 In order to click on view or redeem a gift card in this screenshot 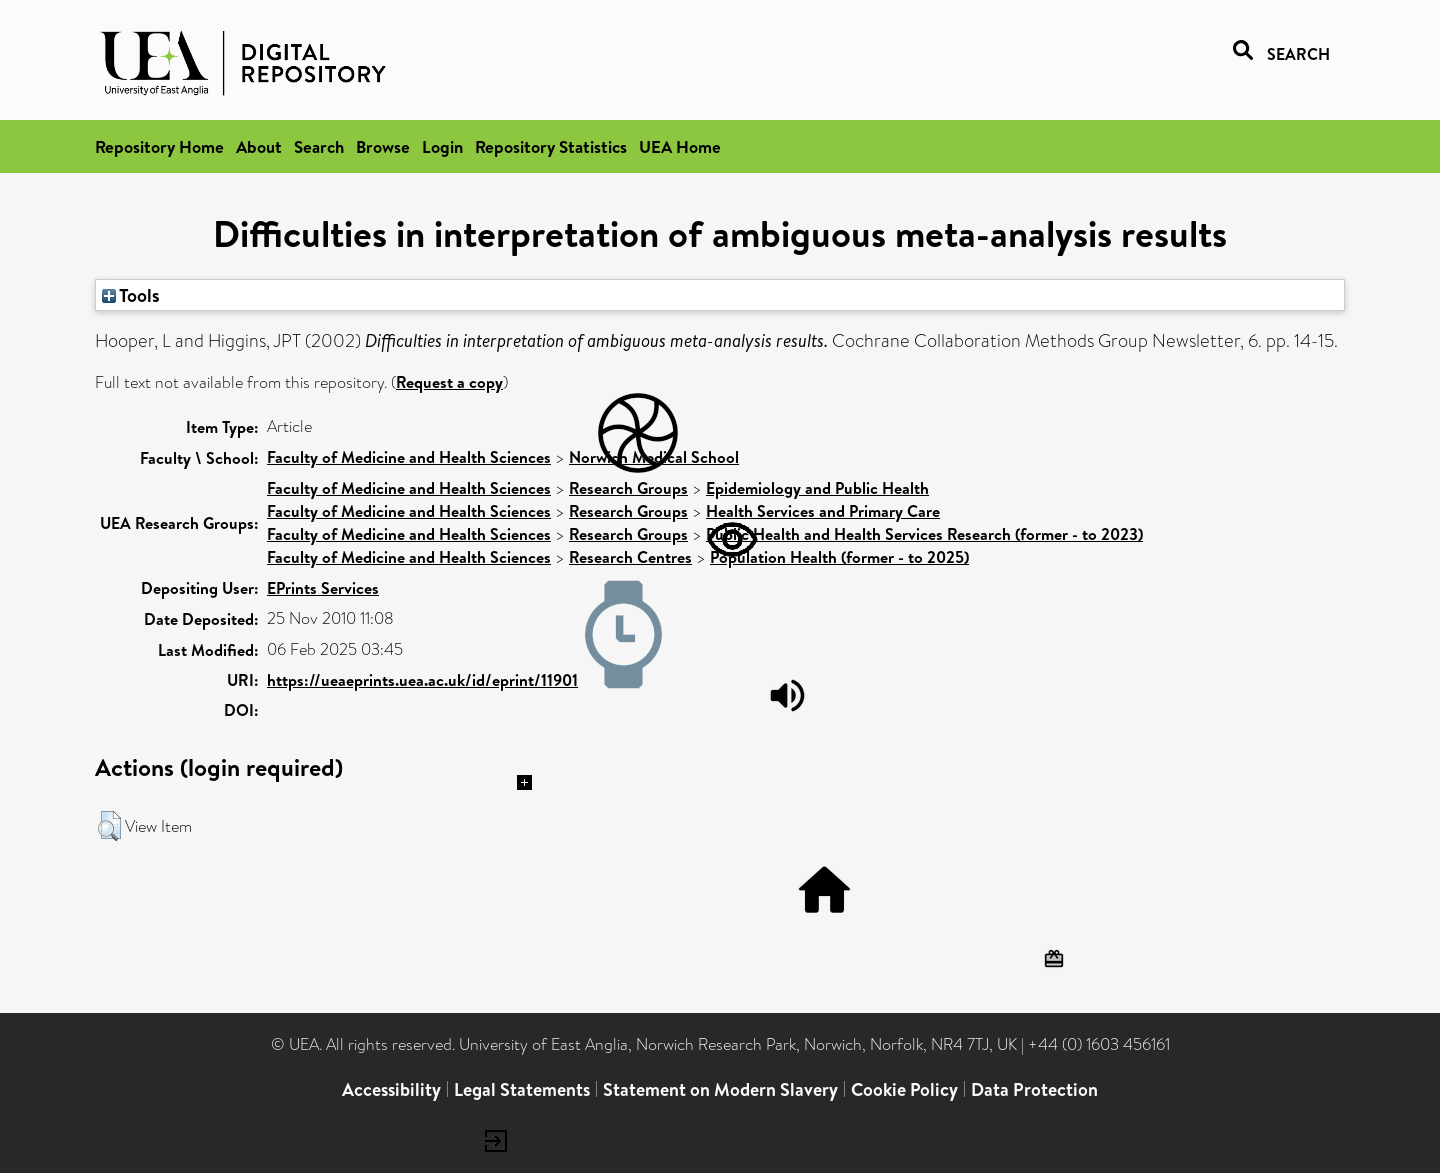, I will do `click(1054, 959)`.